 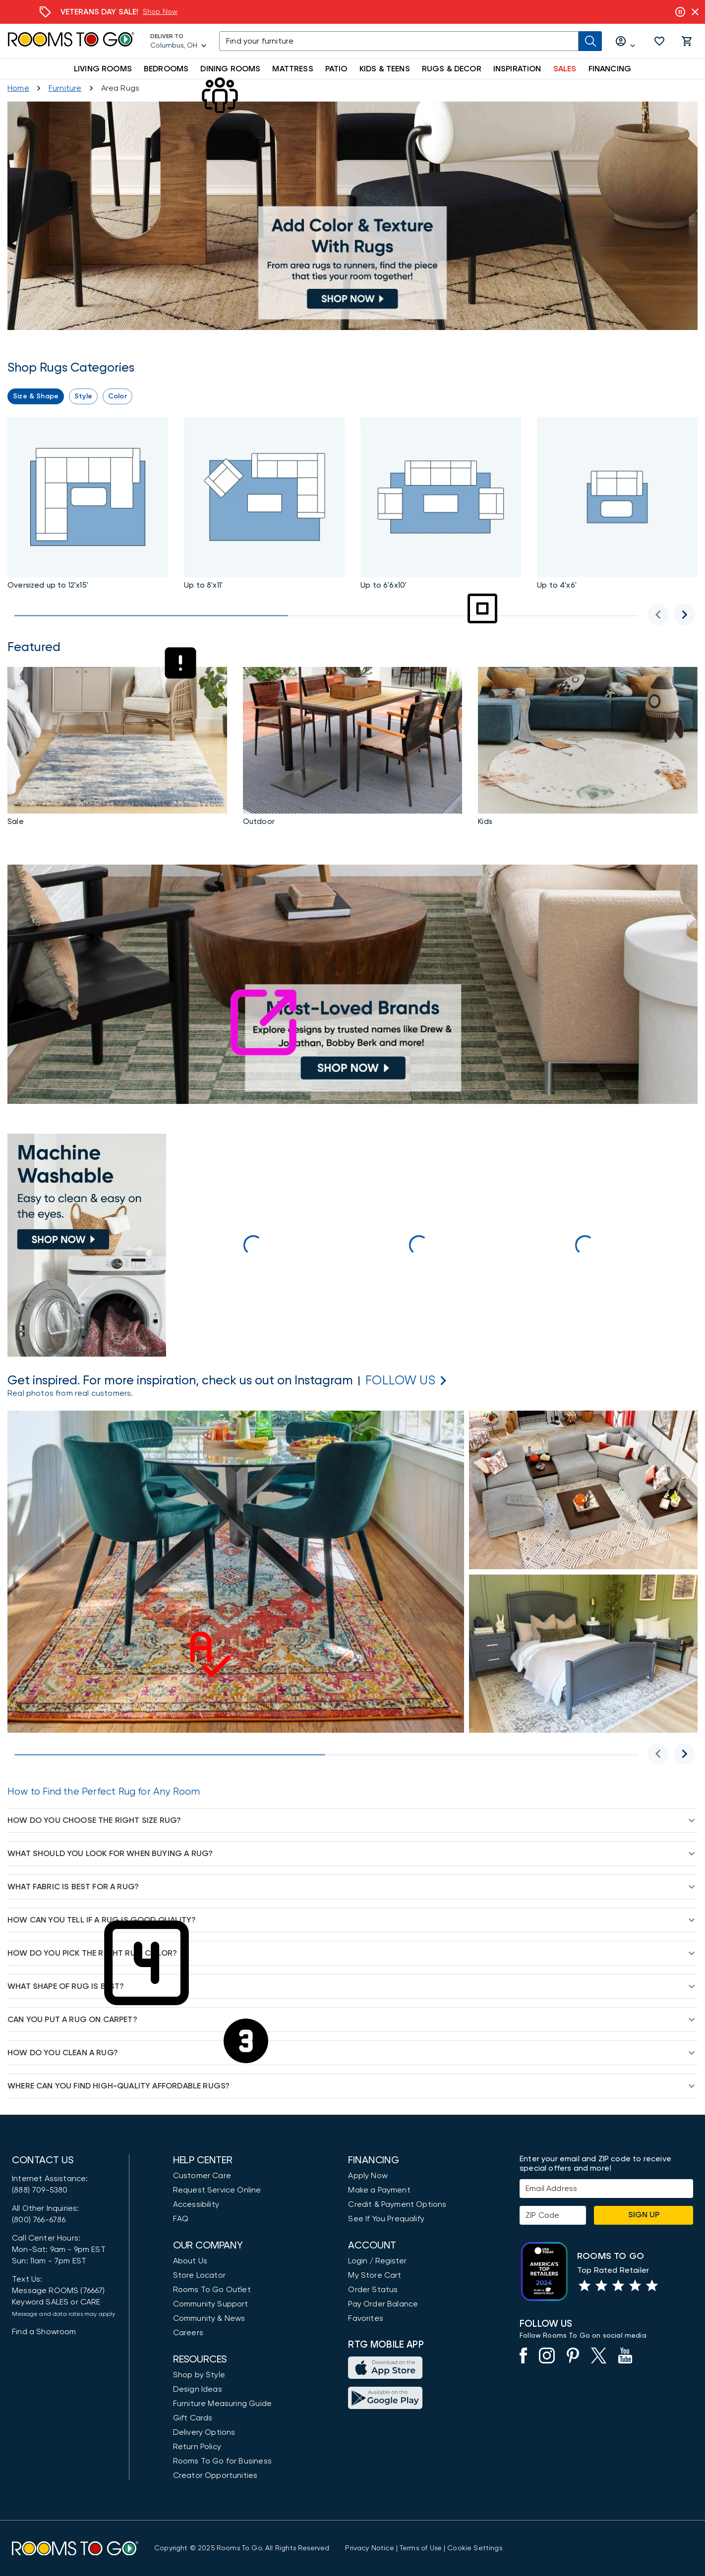 I want to click on step 3 in a multi-step process or wizard, so click(x=246, y=2041).